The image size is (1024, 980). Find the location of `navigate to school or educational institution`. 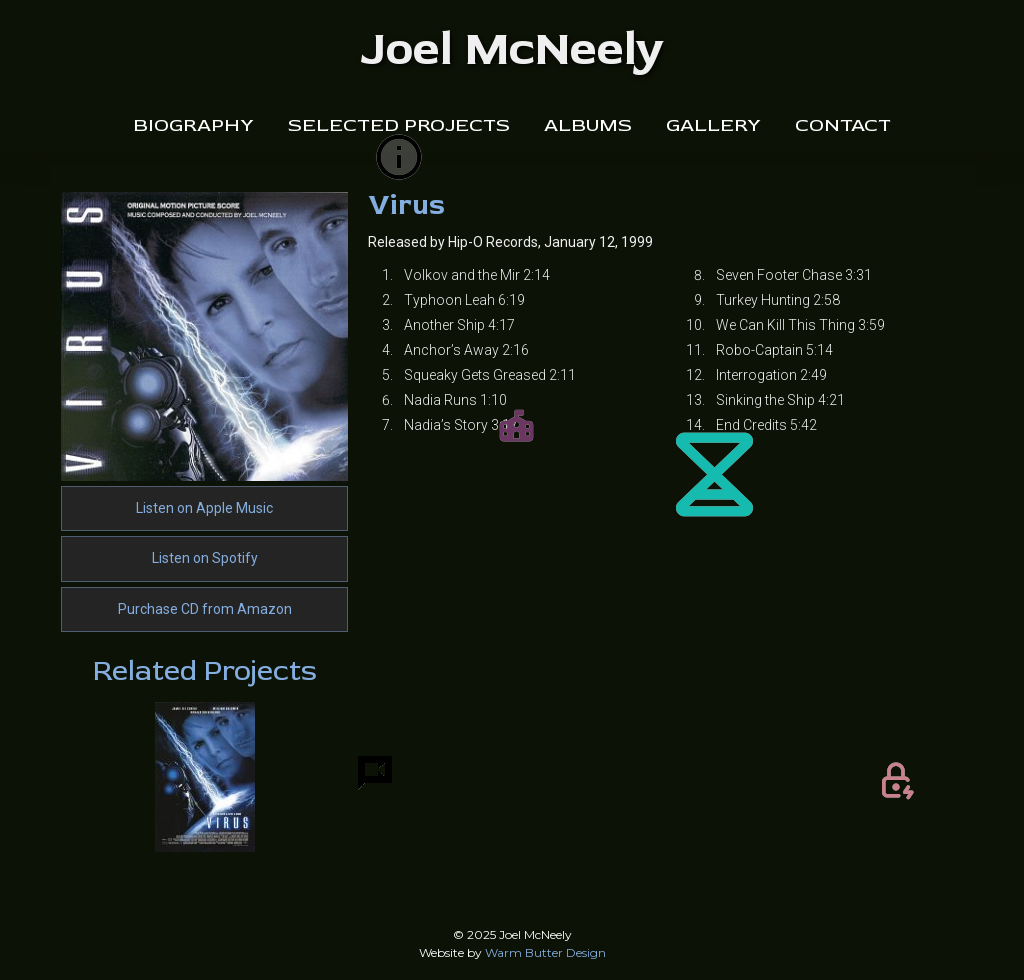

navigate to school or educational institution is located at coordinates (516, 426).